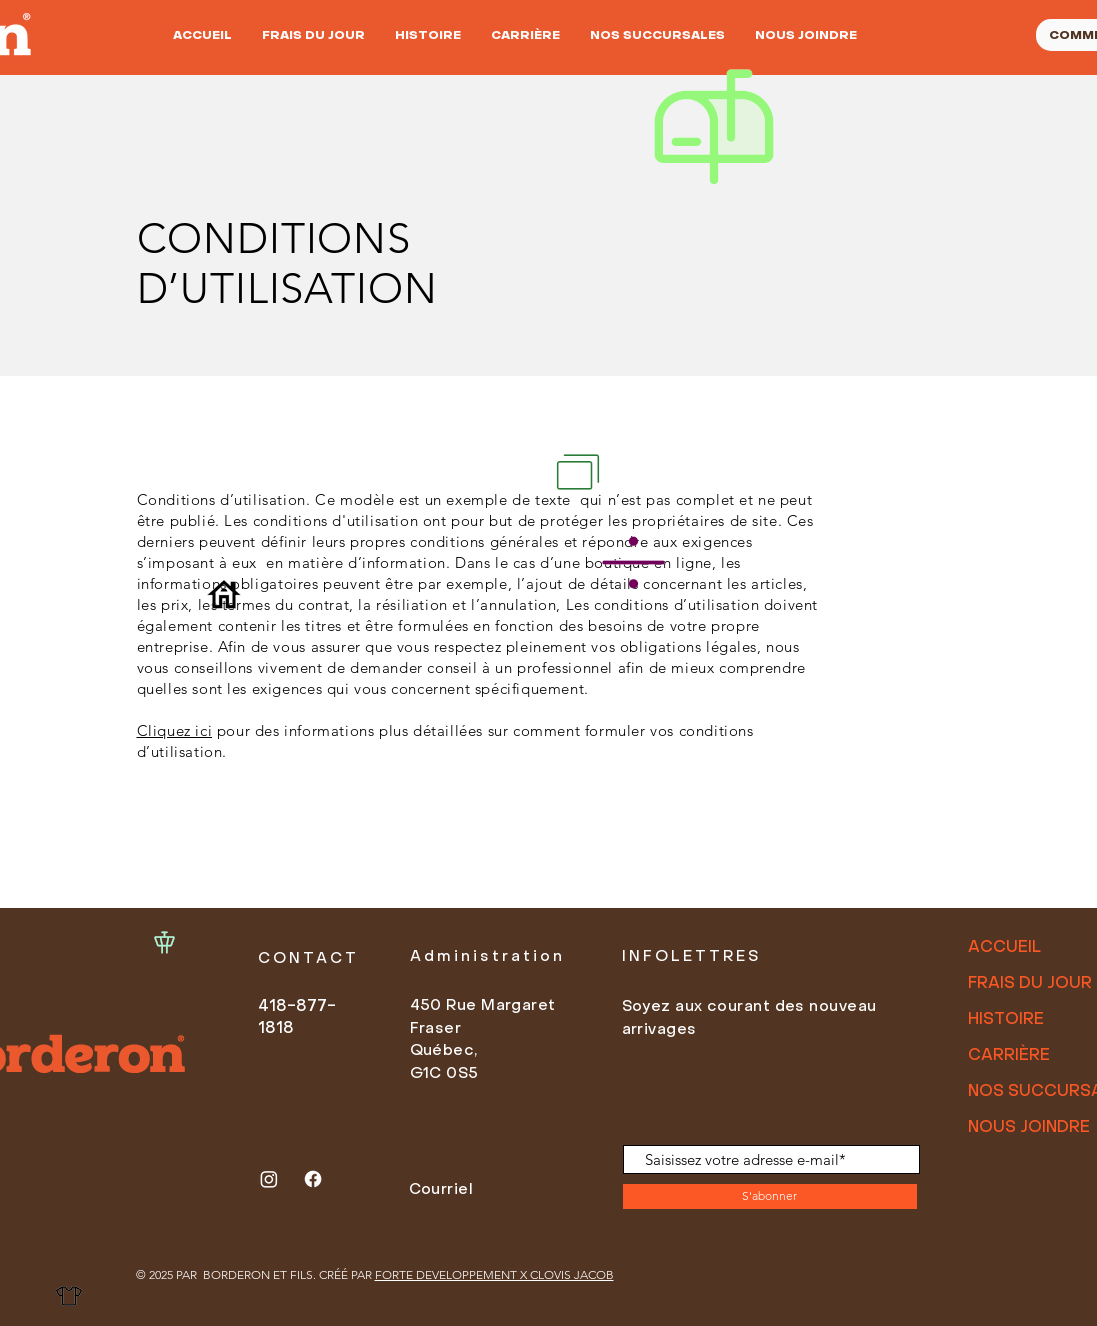 The width and height of the screenshot is (1097, 1326). I want to click on go to home screen, so click(224, 595).